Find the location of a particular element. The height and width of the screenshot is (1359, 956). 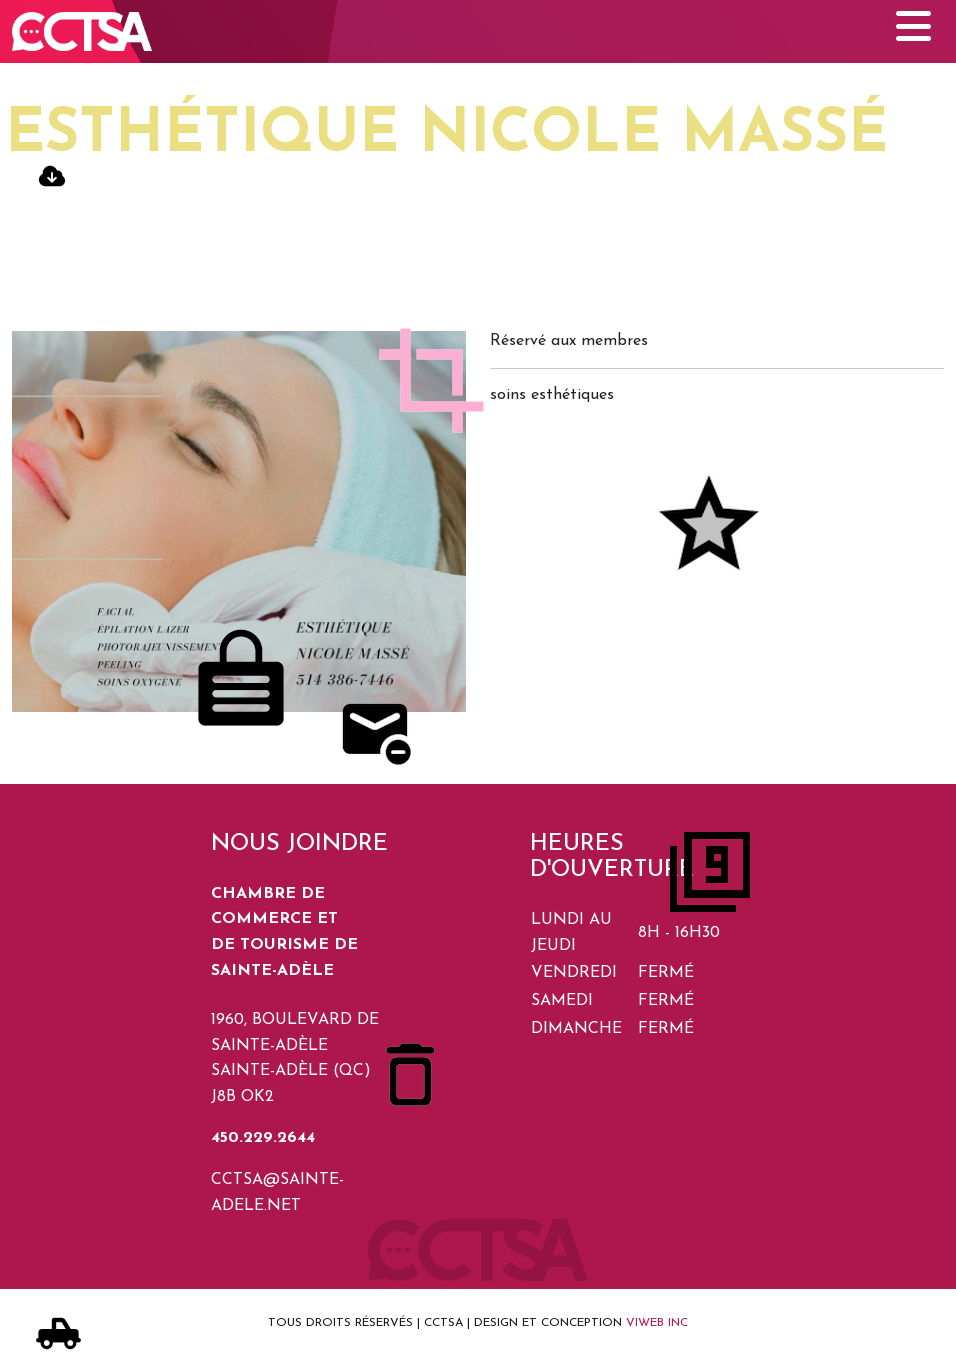

add to favorites is located at coordinates (709, 525).